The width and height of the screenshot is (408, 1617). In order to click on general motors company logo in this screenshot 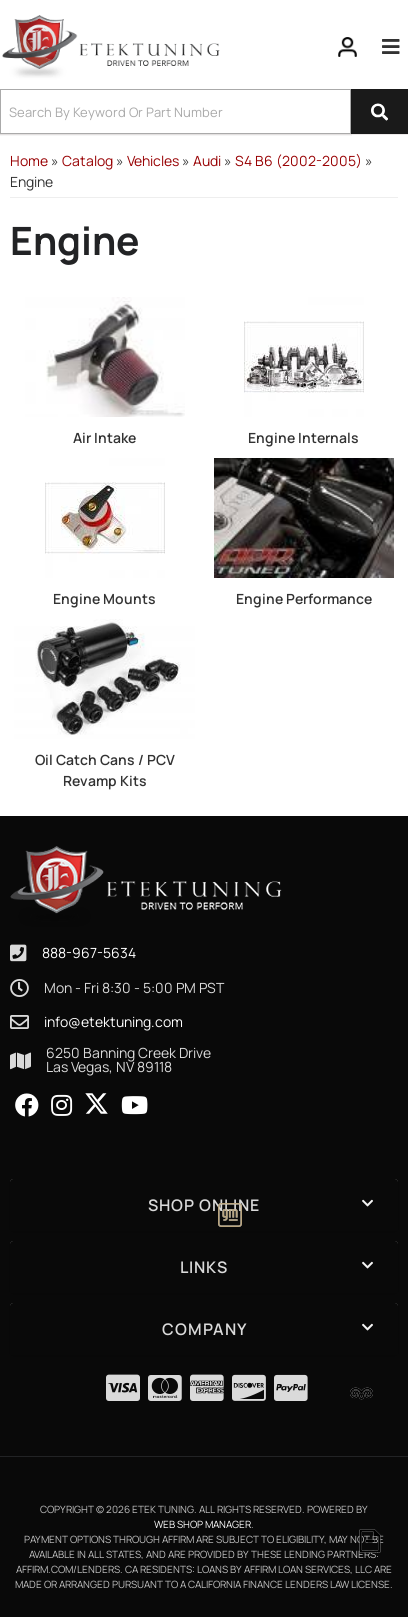, I will do `click(230, 1215)`.